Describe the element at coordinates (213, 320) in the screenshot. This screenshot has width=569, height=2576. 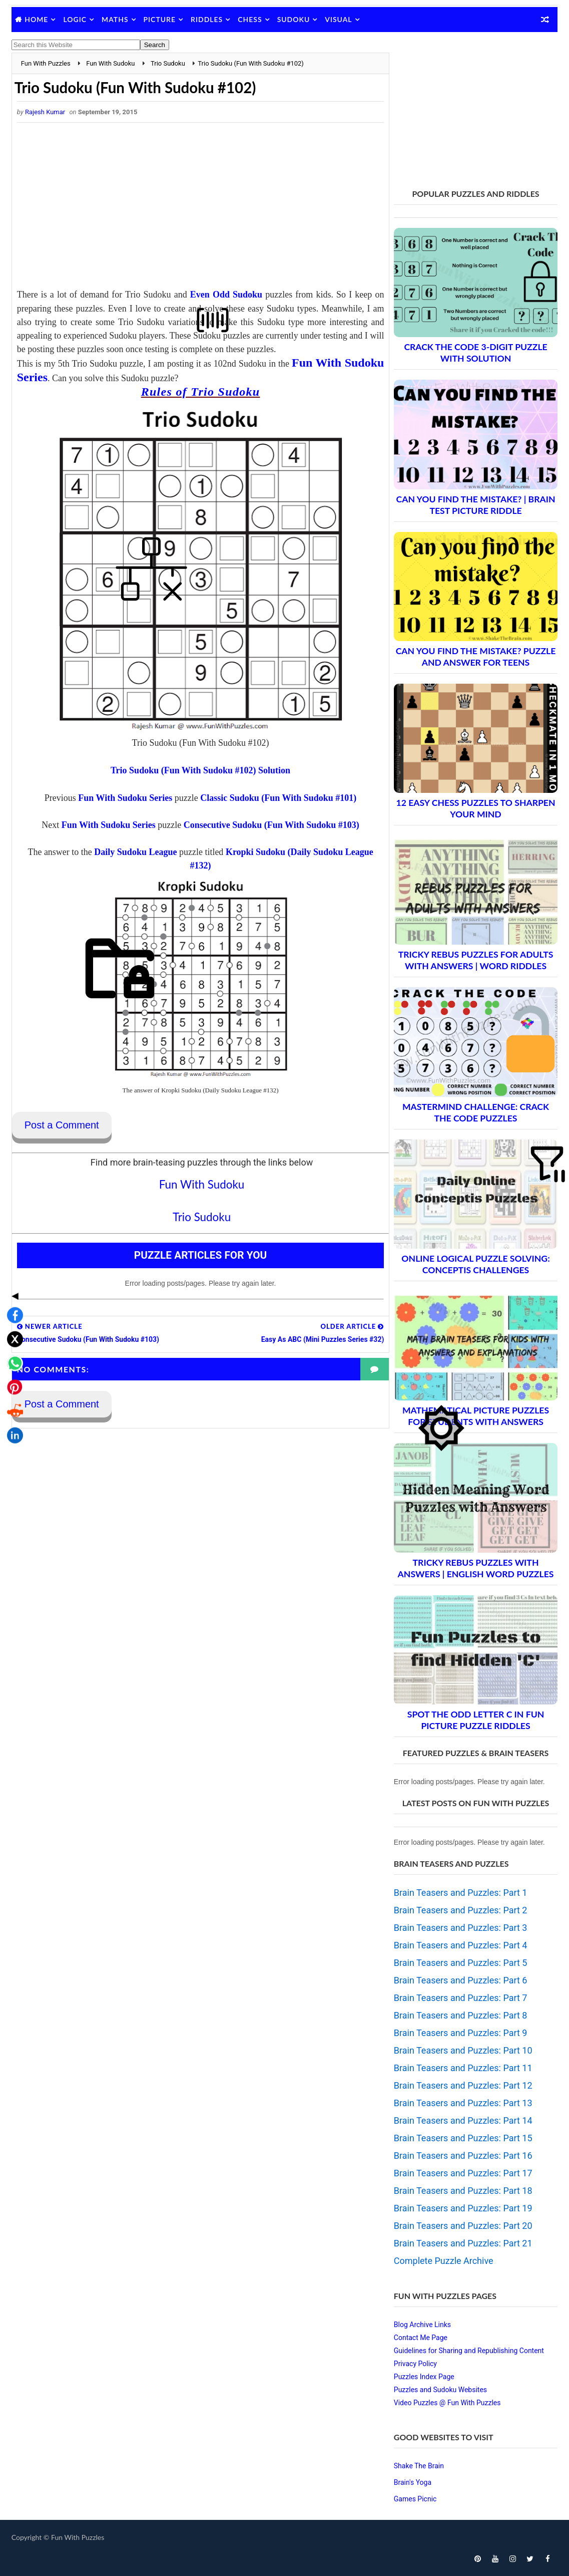
I see `scan a barcode` at that location.